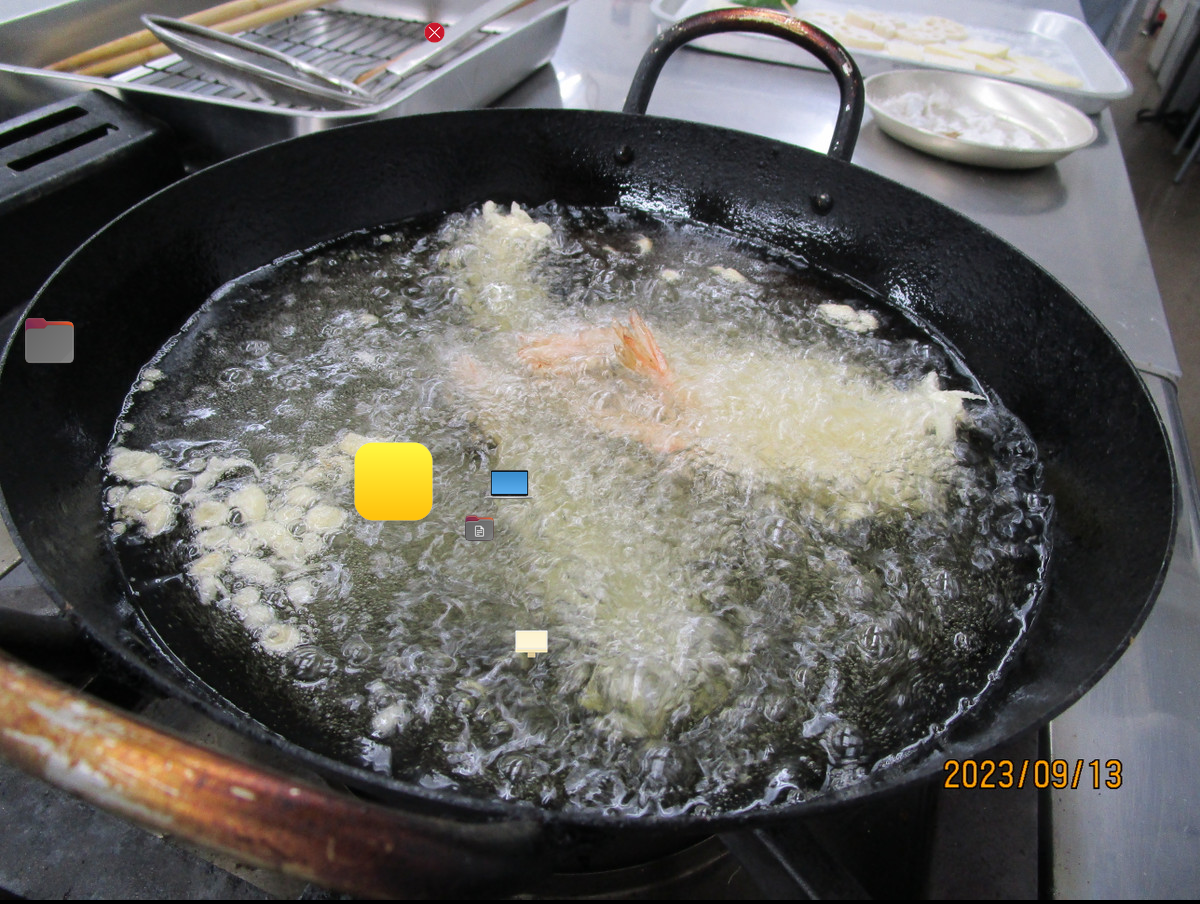 The width and height of the screenshot is (1200, 904). What do you see at coordinates (509, 482) in the screenshot?
I see `macbook pro device icon` at bounding box center [509, 482].